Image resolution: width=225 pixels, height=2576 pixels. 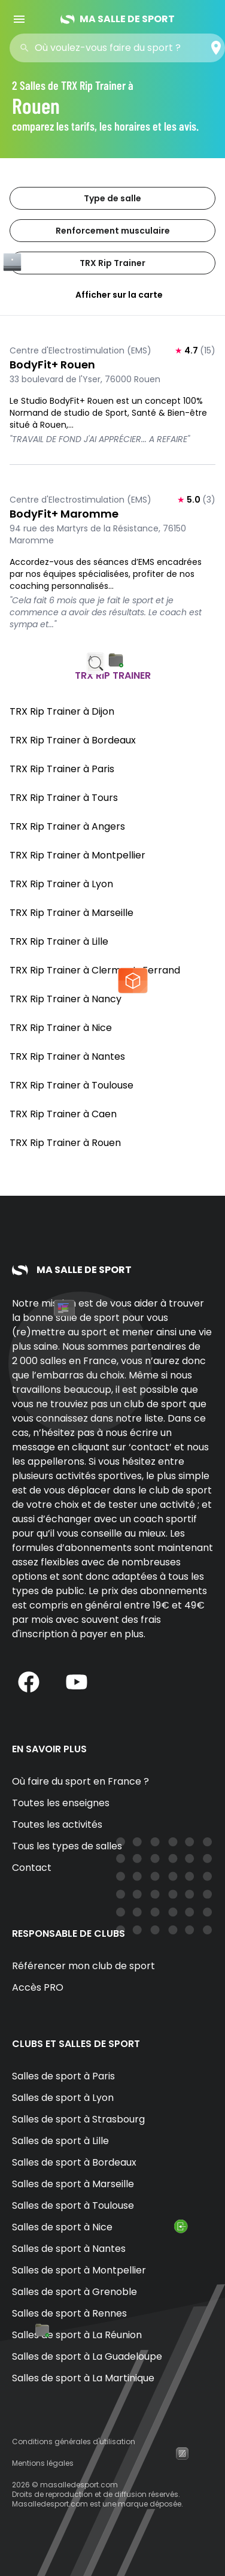 What do you see at coordinates (95, 663) in the screenshot?
I see `open document viewer application` at bounding box center [95, 663].